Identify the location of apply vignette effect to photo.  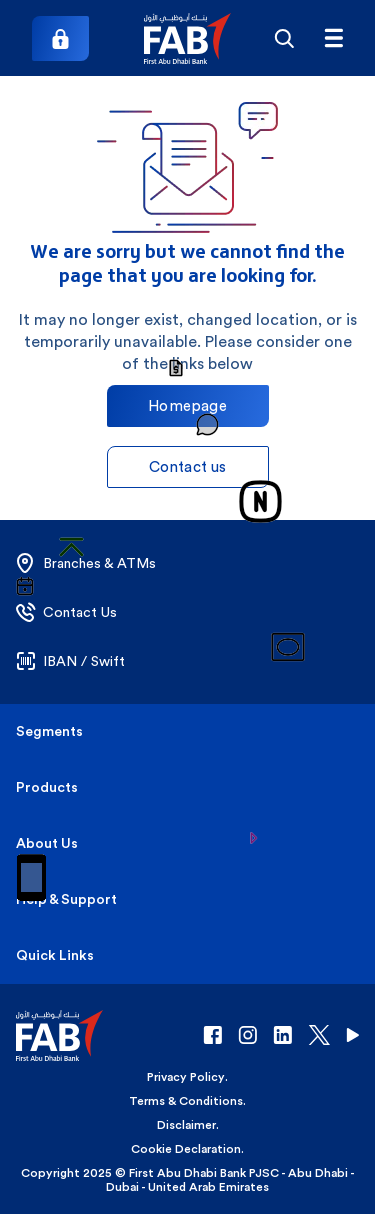
(288, 647).